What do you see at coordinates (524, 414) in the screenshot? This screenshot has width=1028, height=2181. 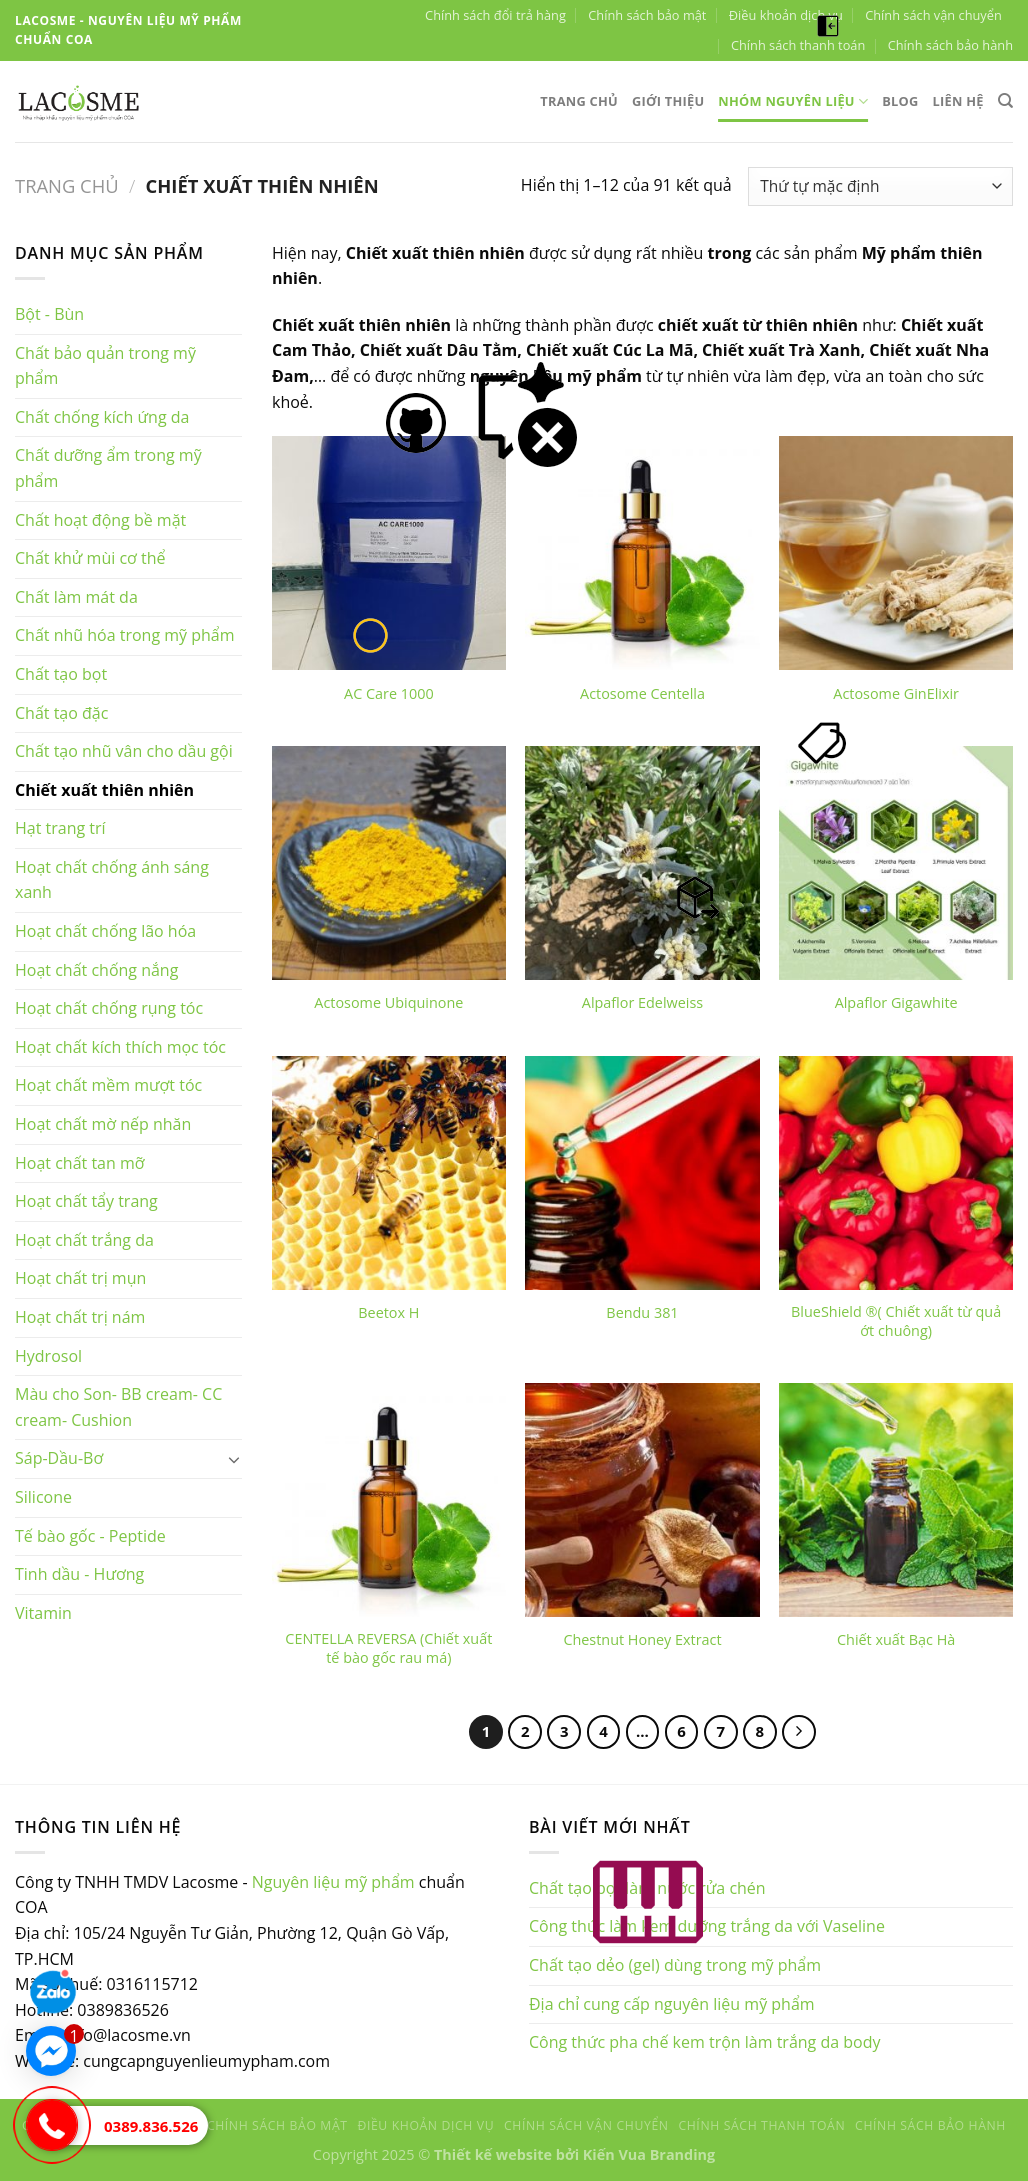 I see `ai chat error or failed response` at bounding box center [524, 414].